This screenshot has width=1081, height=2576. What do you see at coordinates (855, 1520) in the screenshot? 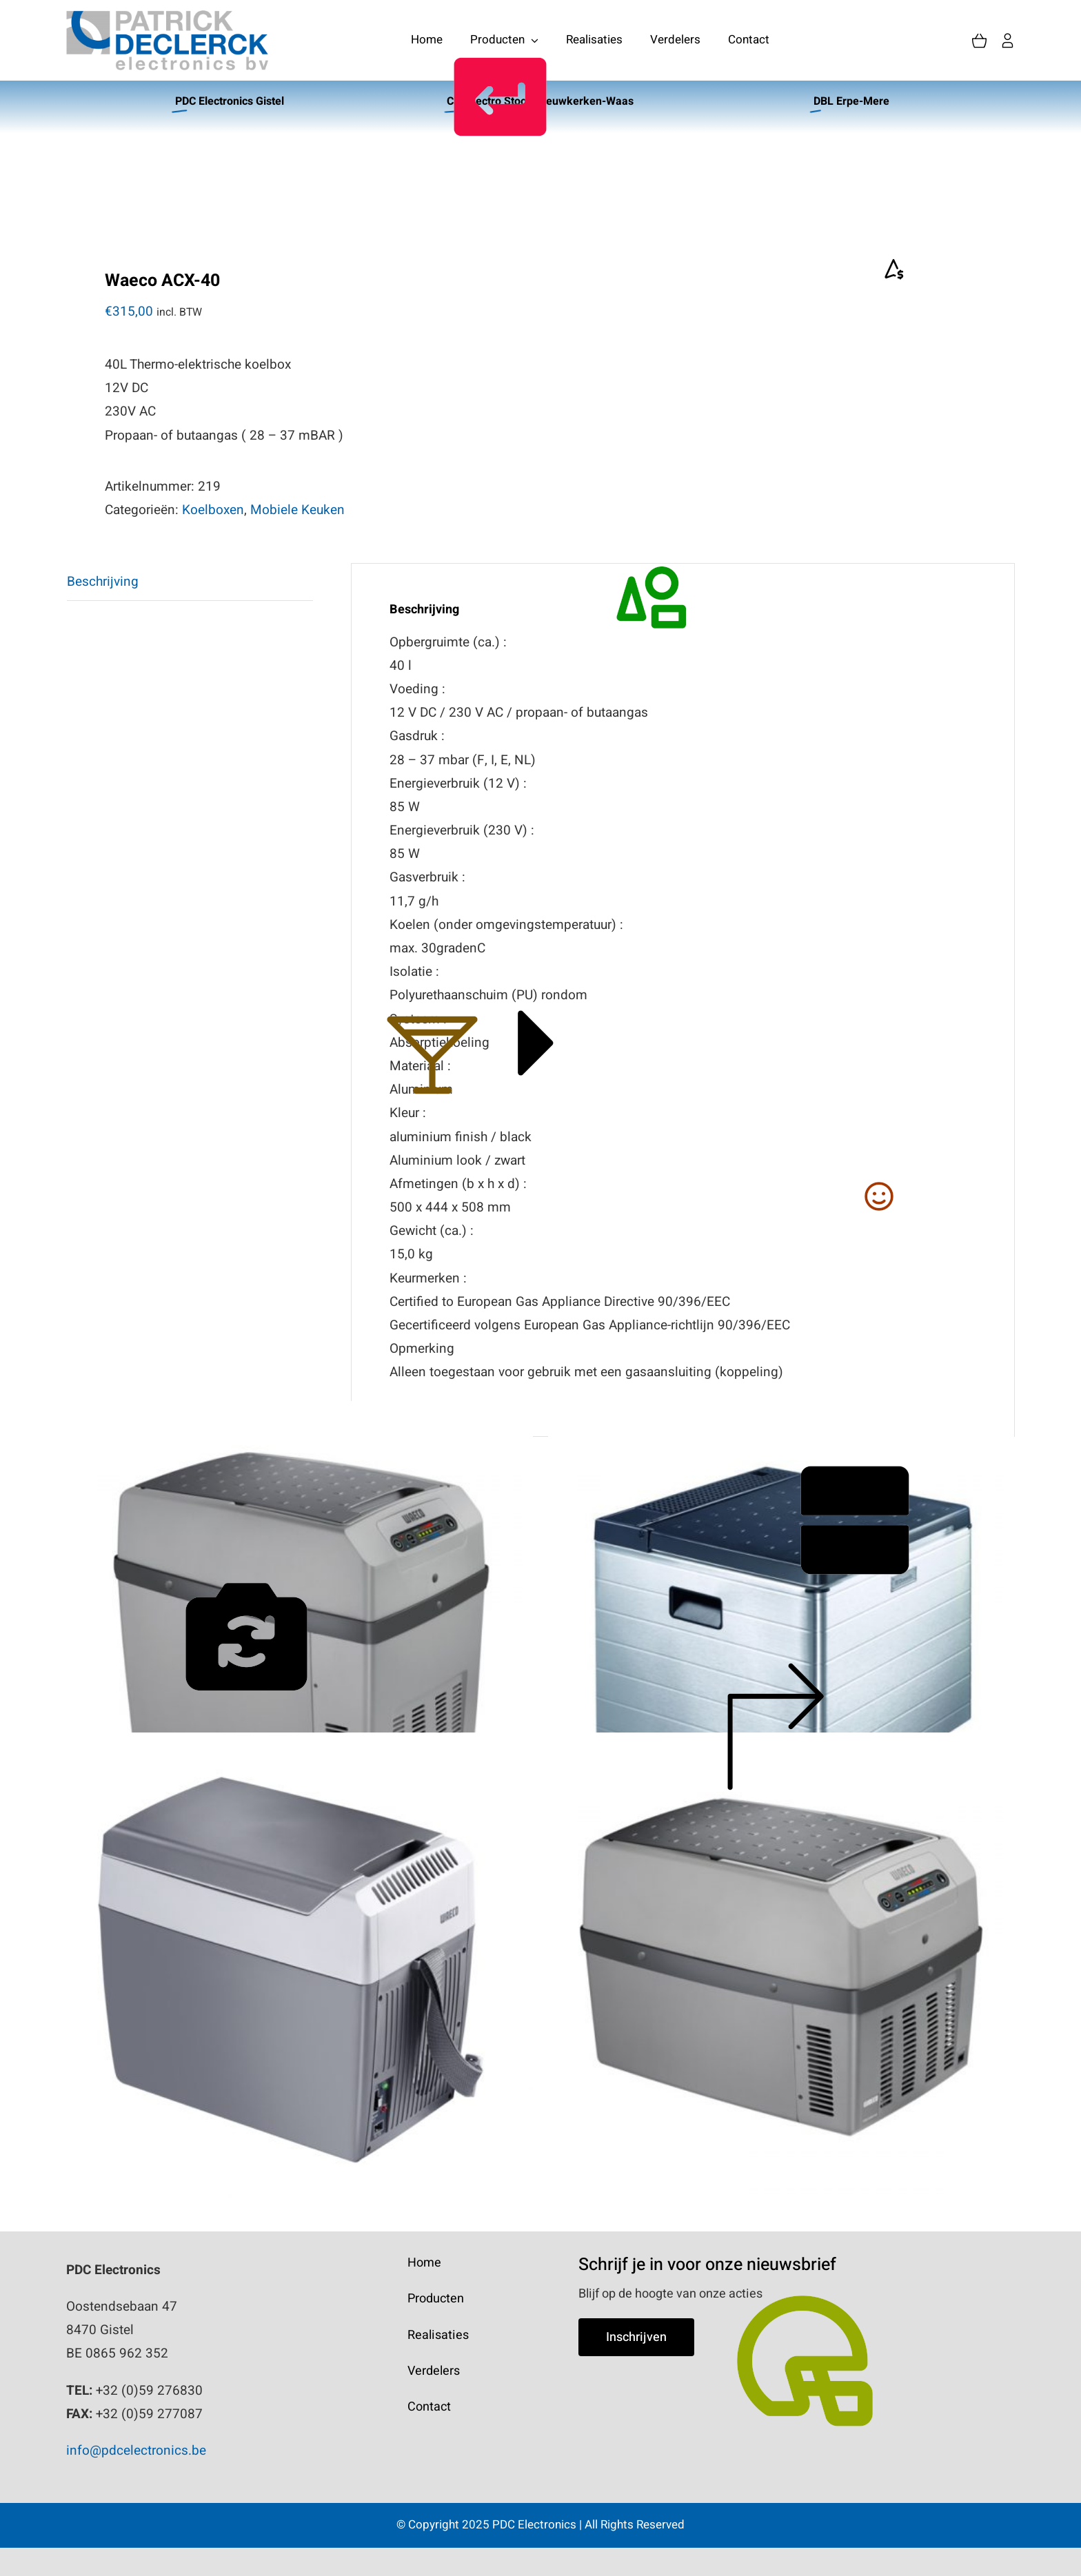
I see `split view horizontally` at bounding box center [855, 1520].